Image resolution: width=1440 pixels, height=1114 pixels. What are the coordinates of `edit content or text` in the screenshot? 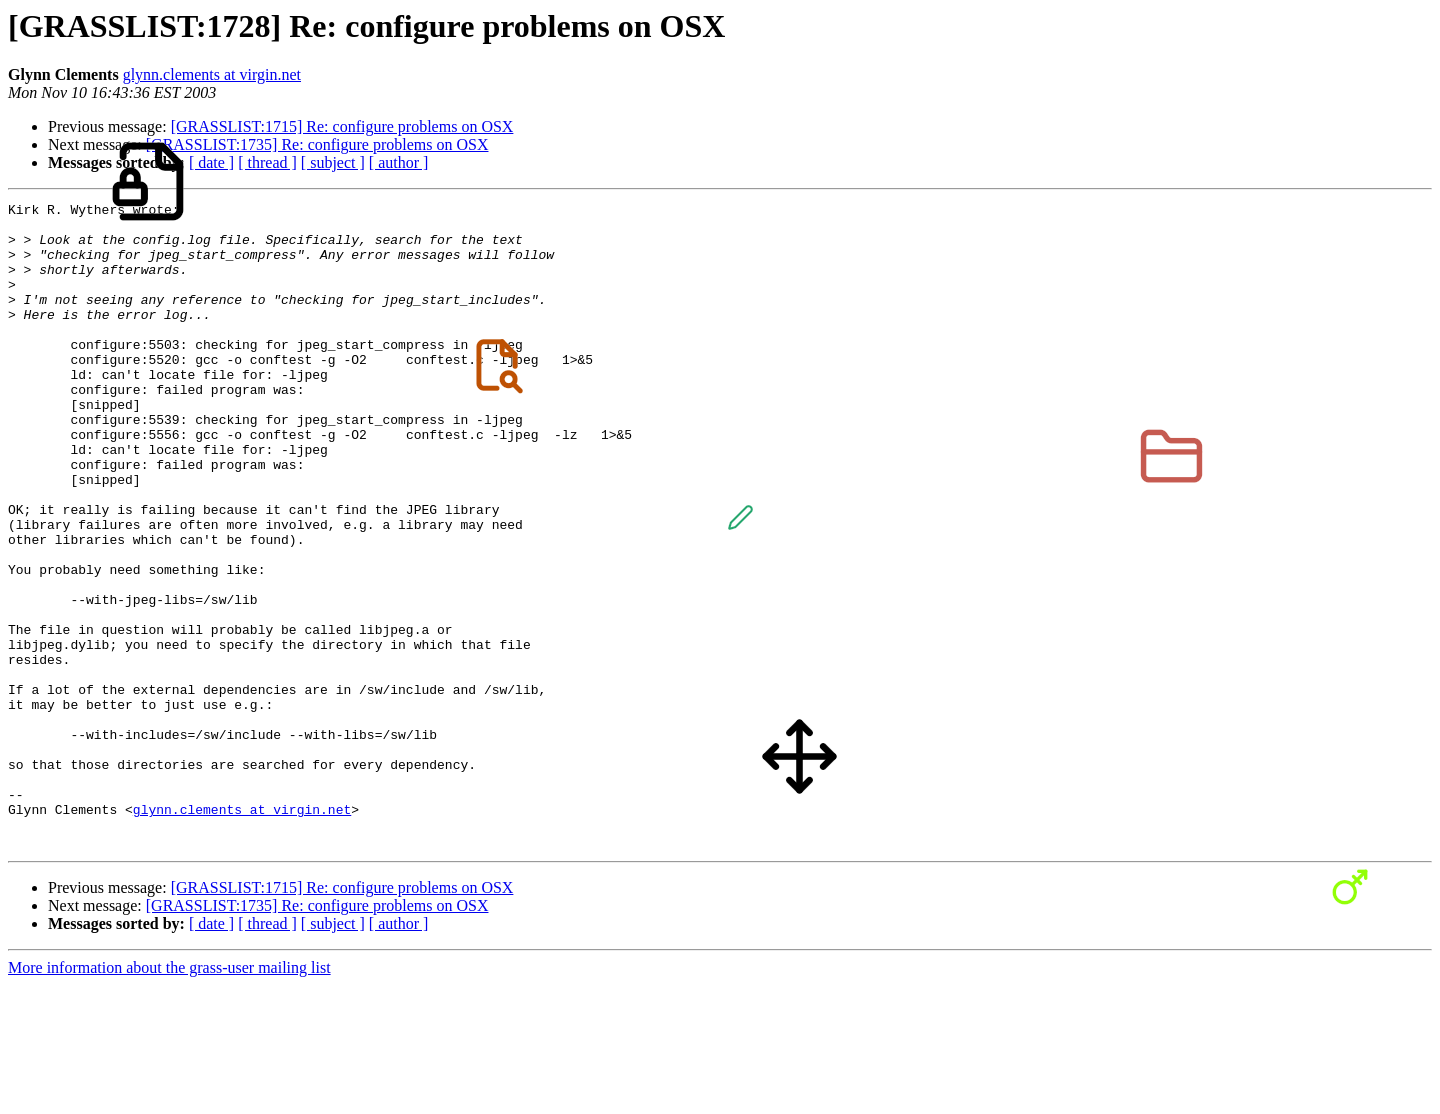 It's located at (740, 517).